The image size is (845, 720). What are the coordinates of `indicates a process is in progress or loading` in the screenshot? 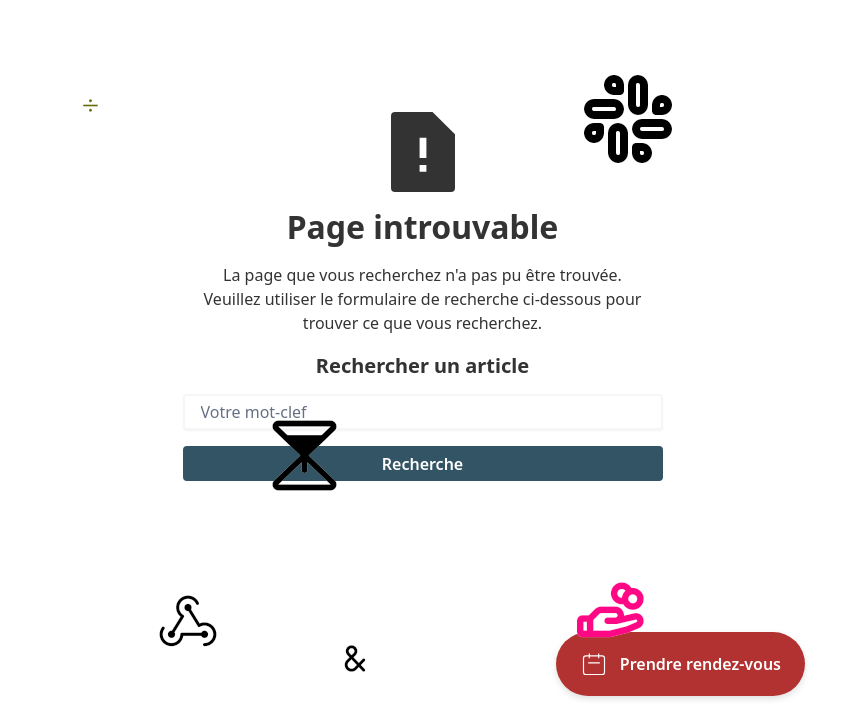 It's located at (304, 455).